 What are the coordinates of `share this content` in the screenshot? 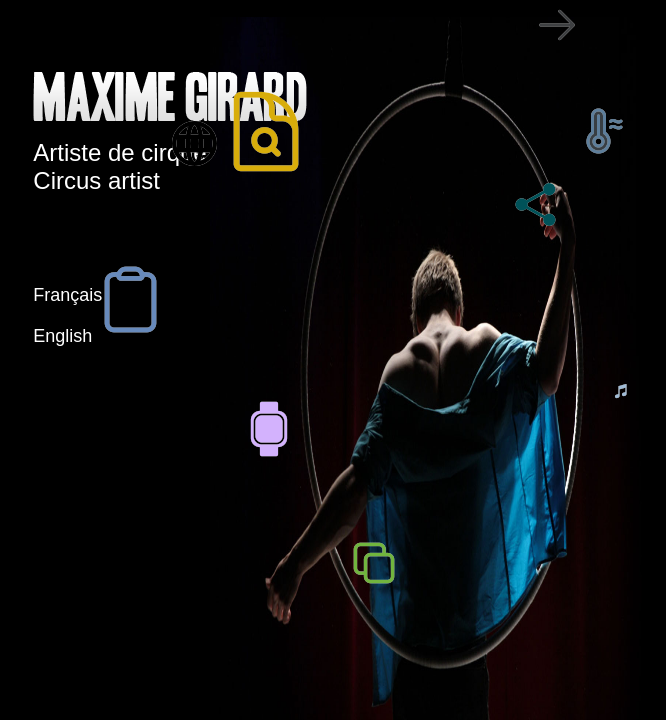 It's located at (535, 204).